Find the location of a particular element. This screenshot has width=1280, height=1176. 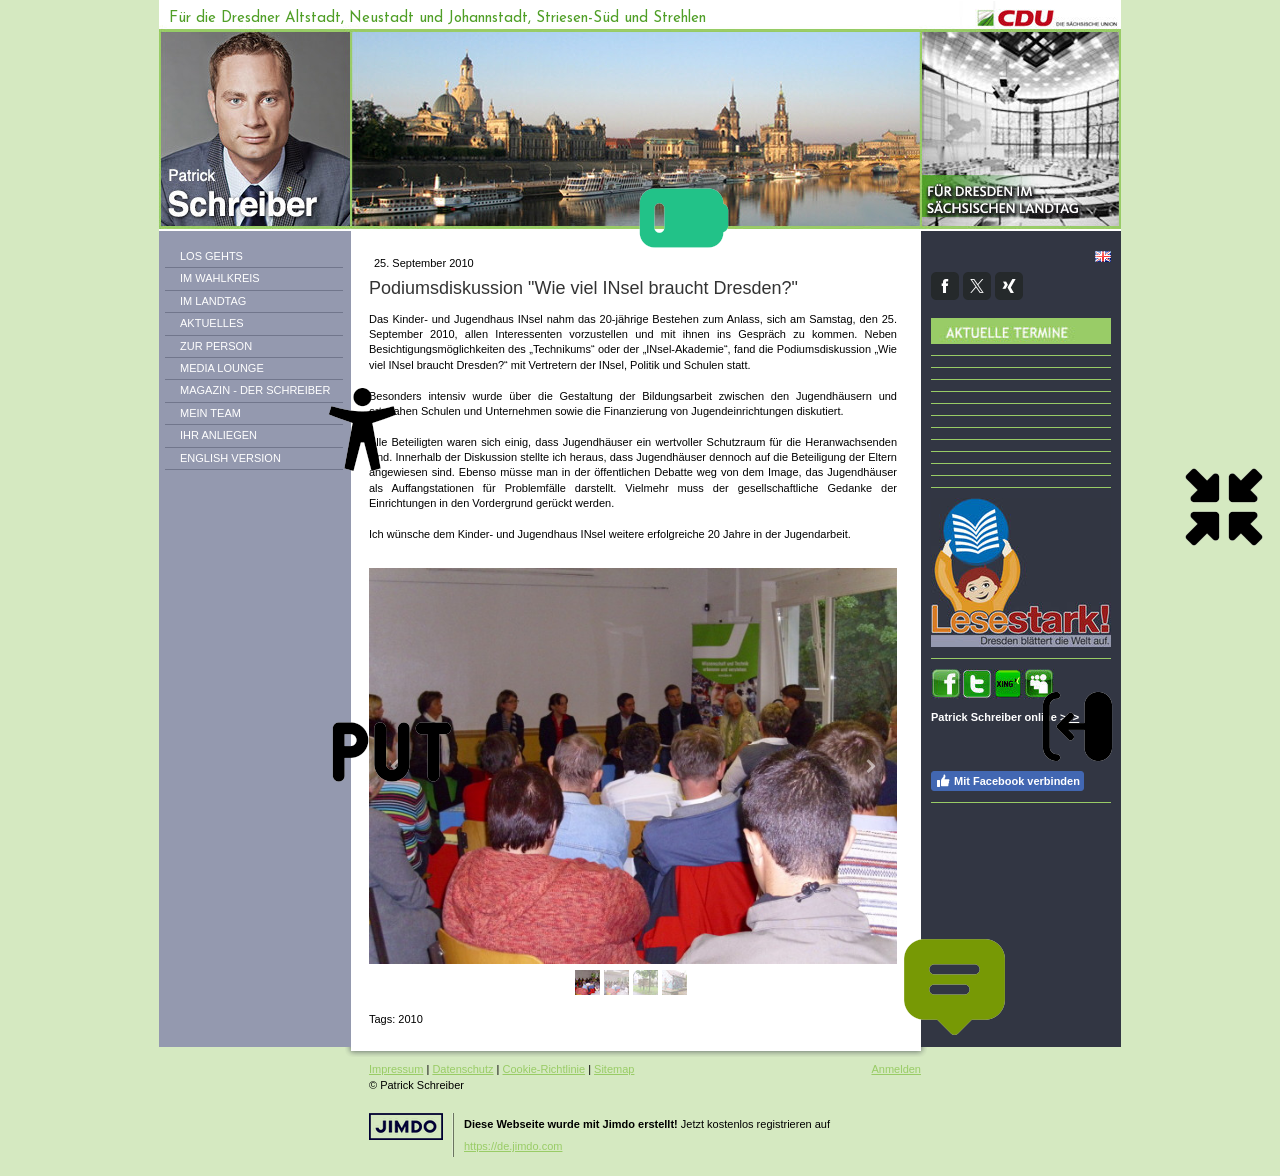

access accessibility settings is located at coordinates (362, 429).